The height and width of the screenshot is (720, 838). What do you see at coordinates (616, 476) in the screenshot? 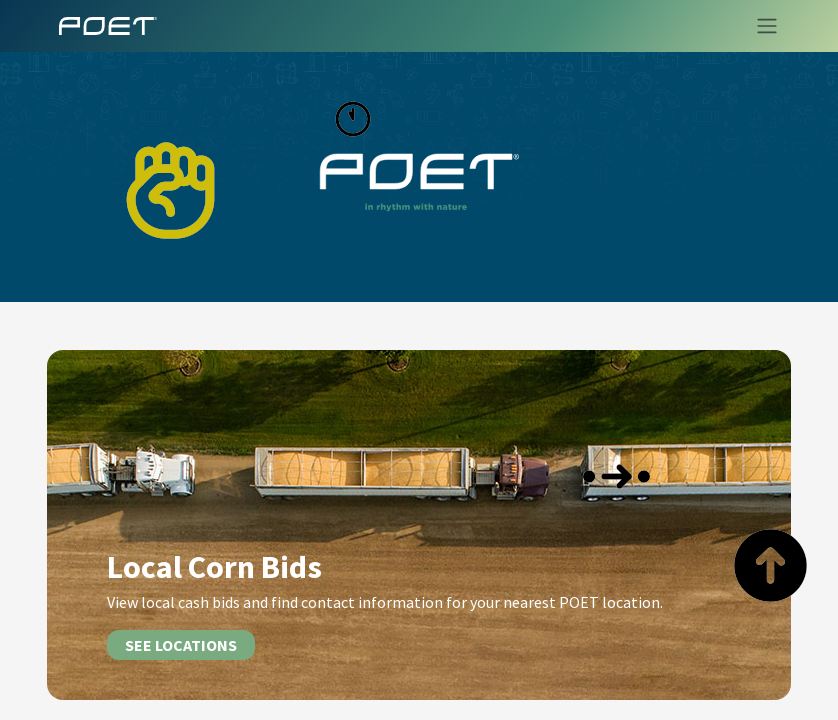
I see `open citymapper for transit directions` at bounding box center [616, 476].